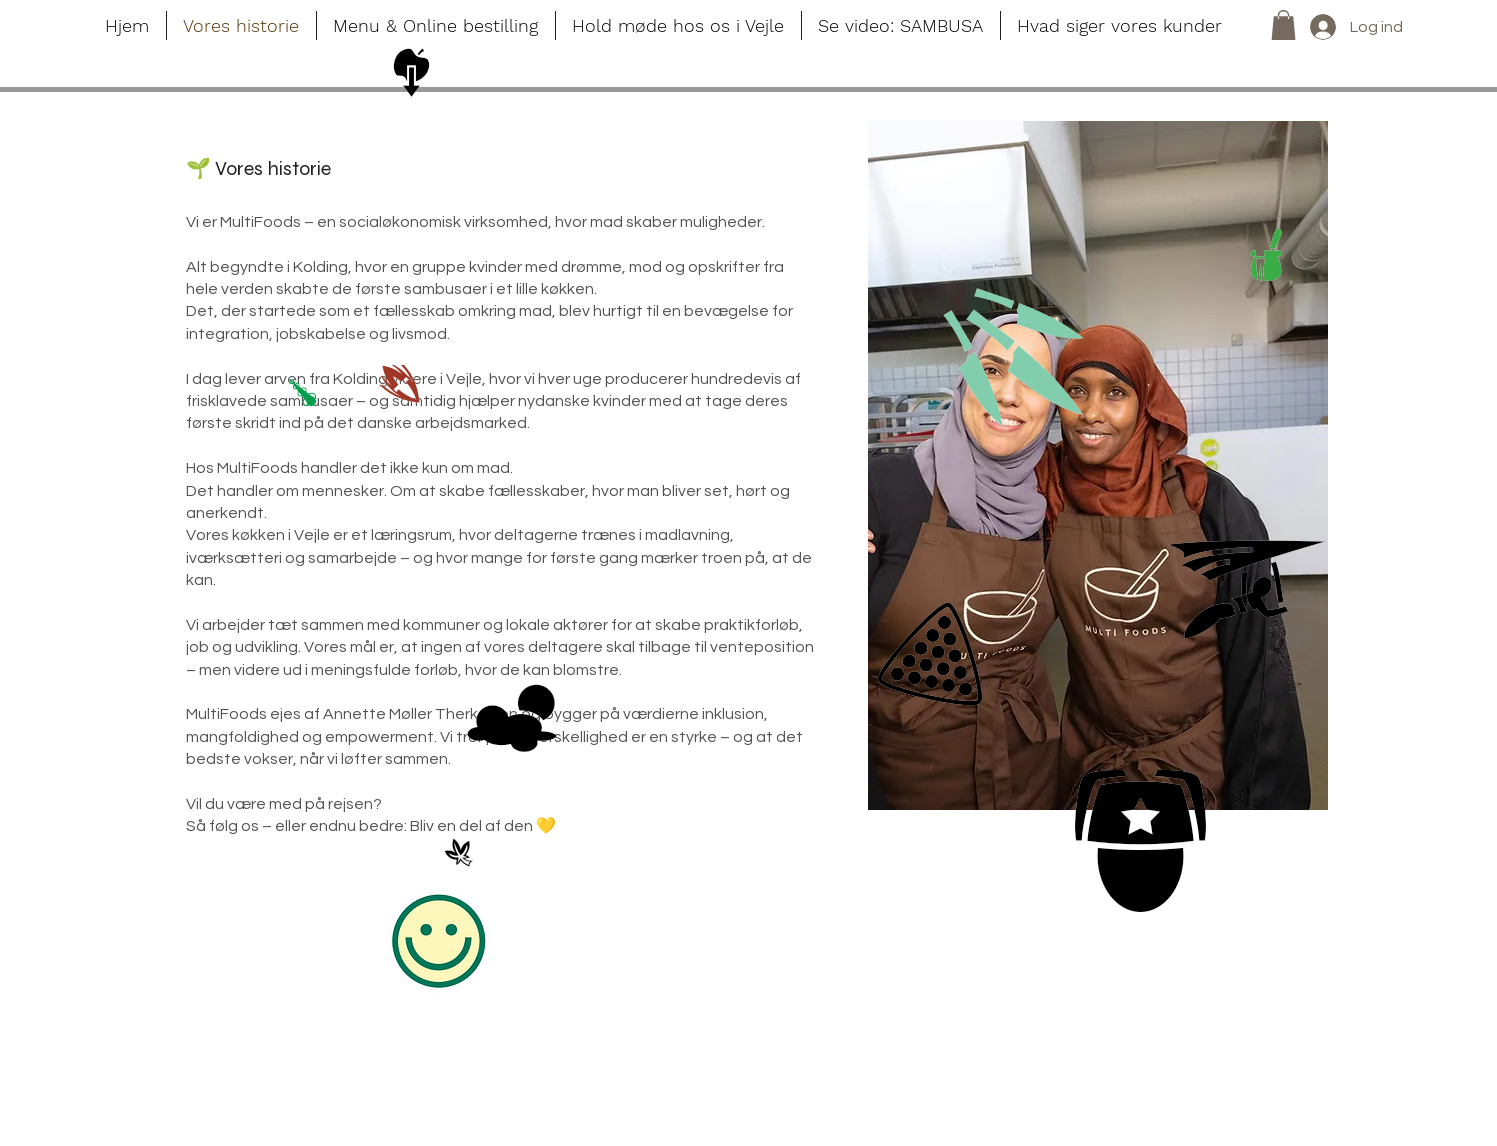 Image resolution: width=1497 pixels, height=1146 pixels. I want to click on access kitchen tools or cutlery options, so click(1011, 356).